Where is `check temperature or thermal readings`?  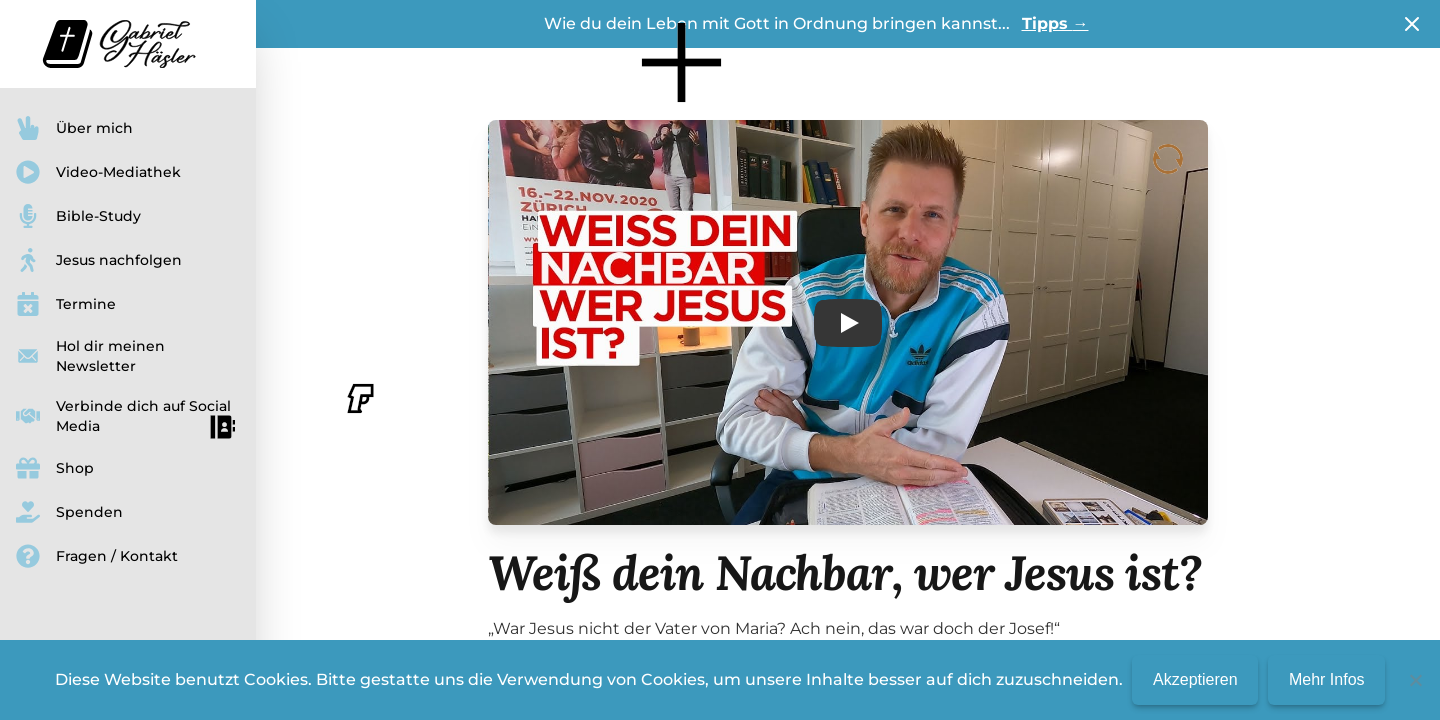 check temperature or thermal readings is located at coordinates (360, 398).